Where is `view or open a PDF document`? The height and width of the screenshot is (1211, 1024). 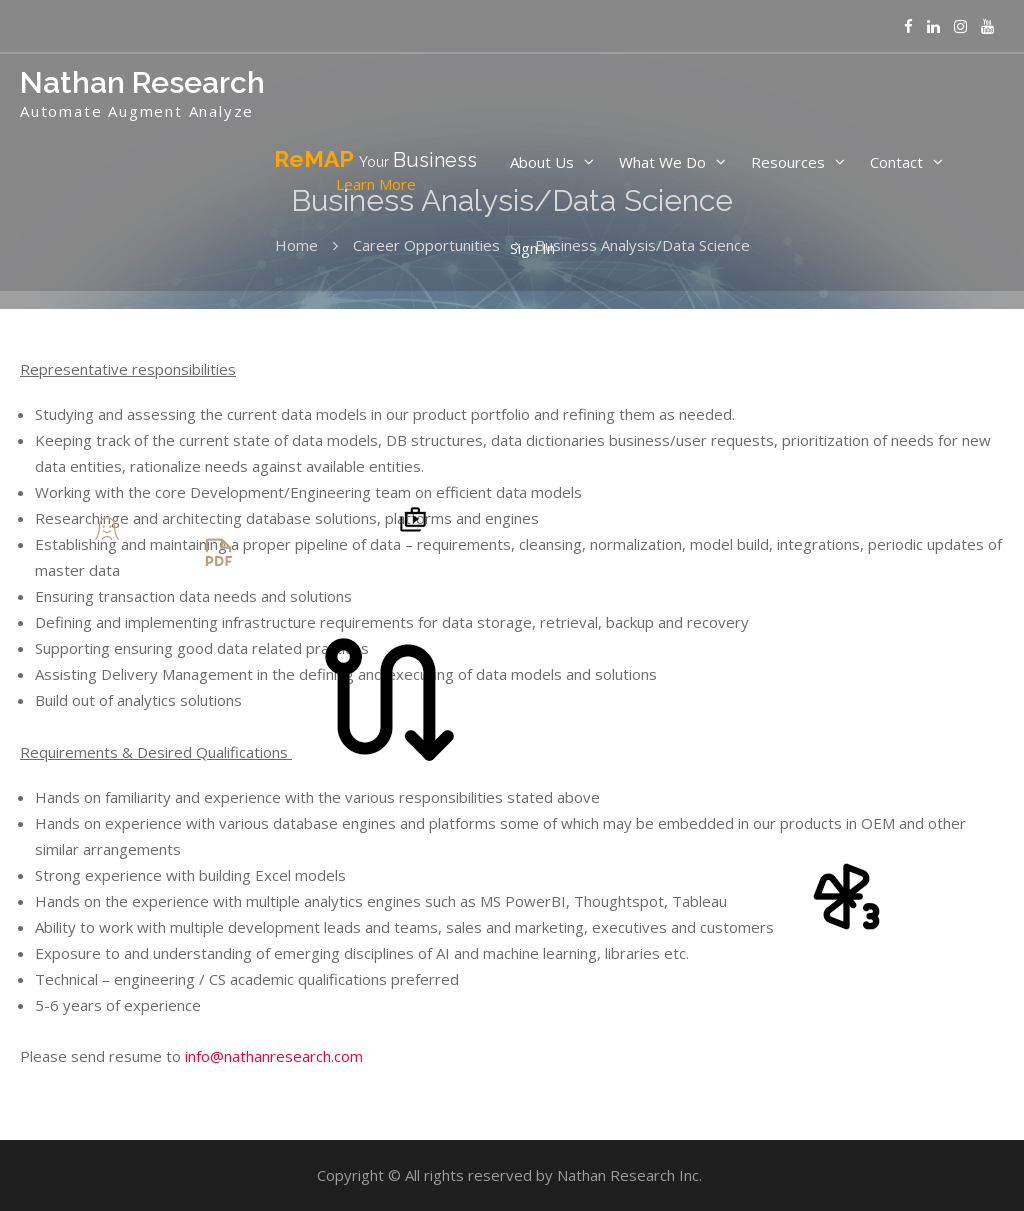 view or open a PDF document is located at coordinates (218, 553).